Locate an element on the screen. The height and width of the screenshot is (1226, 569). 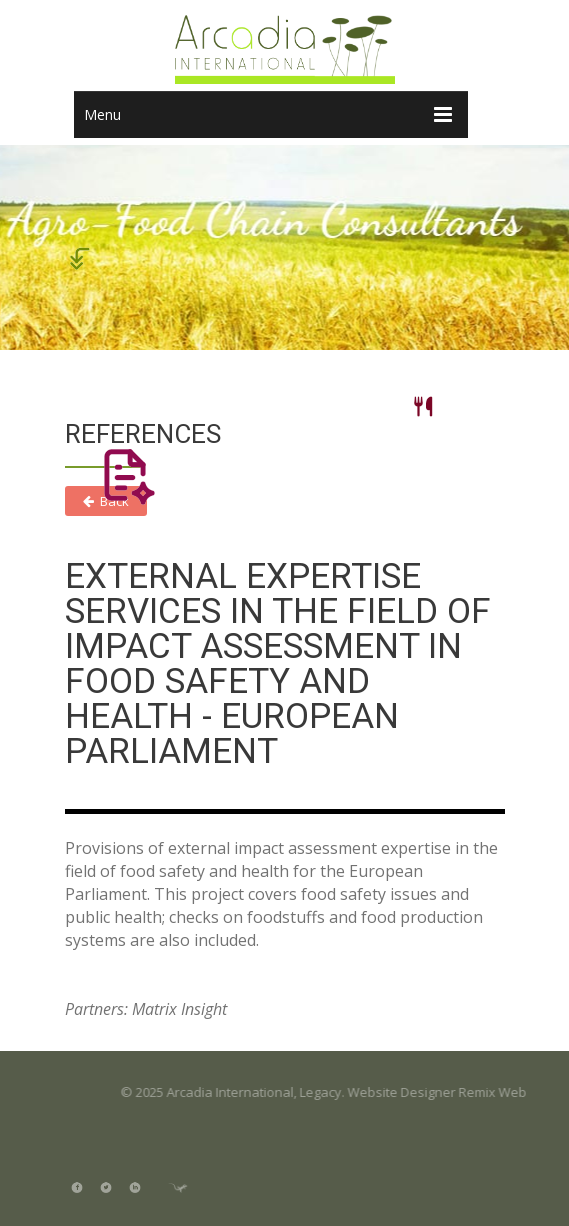
access food and dining options is located at coordinates (423, 406).